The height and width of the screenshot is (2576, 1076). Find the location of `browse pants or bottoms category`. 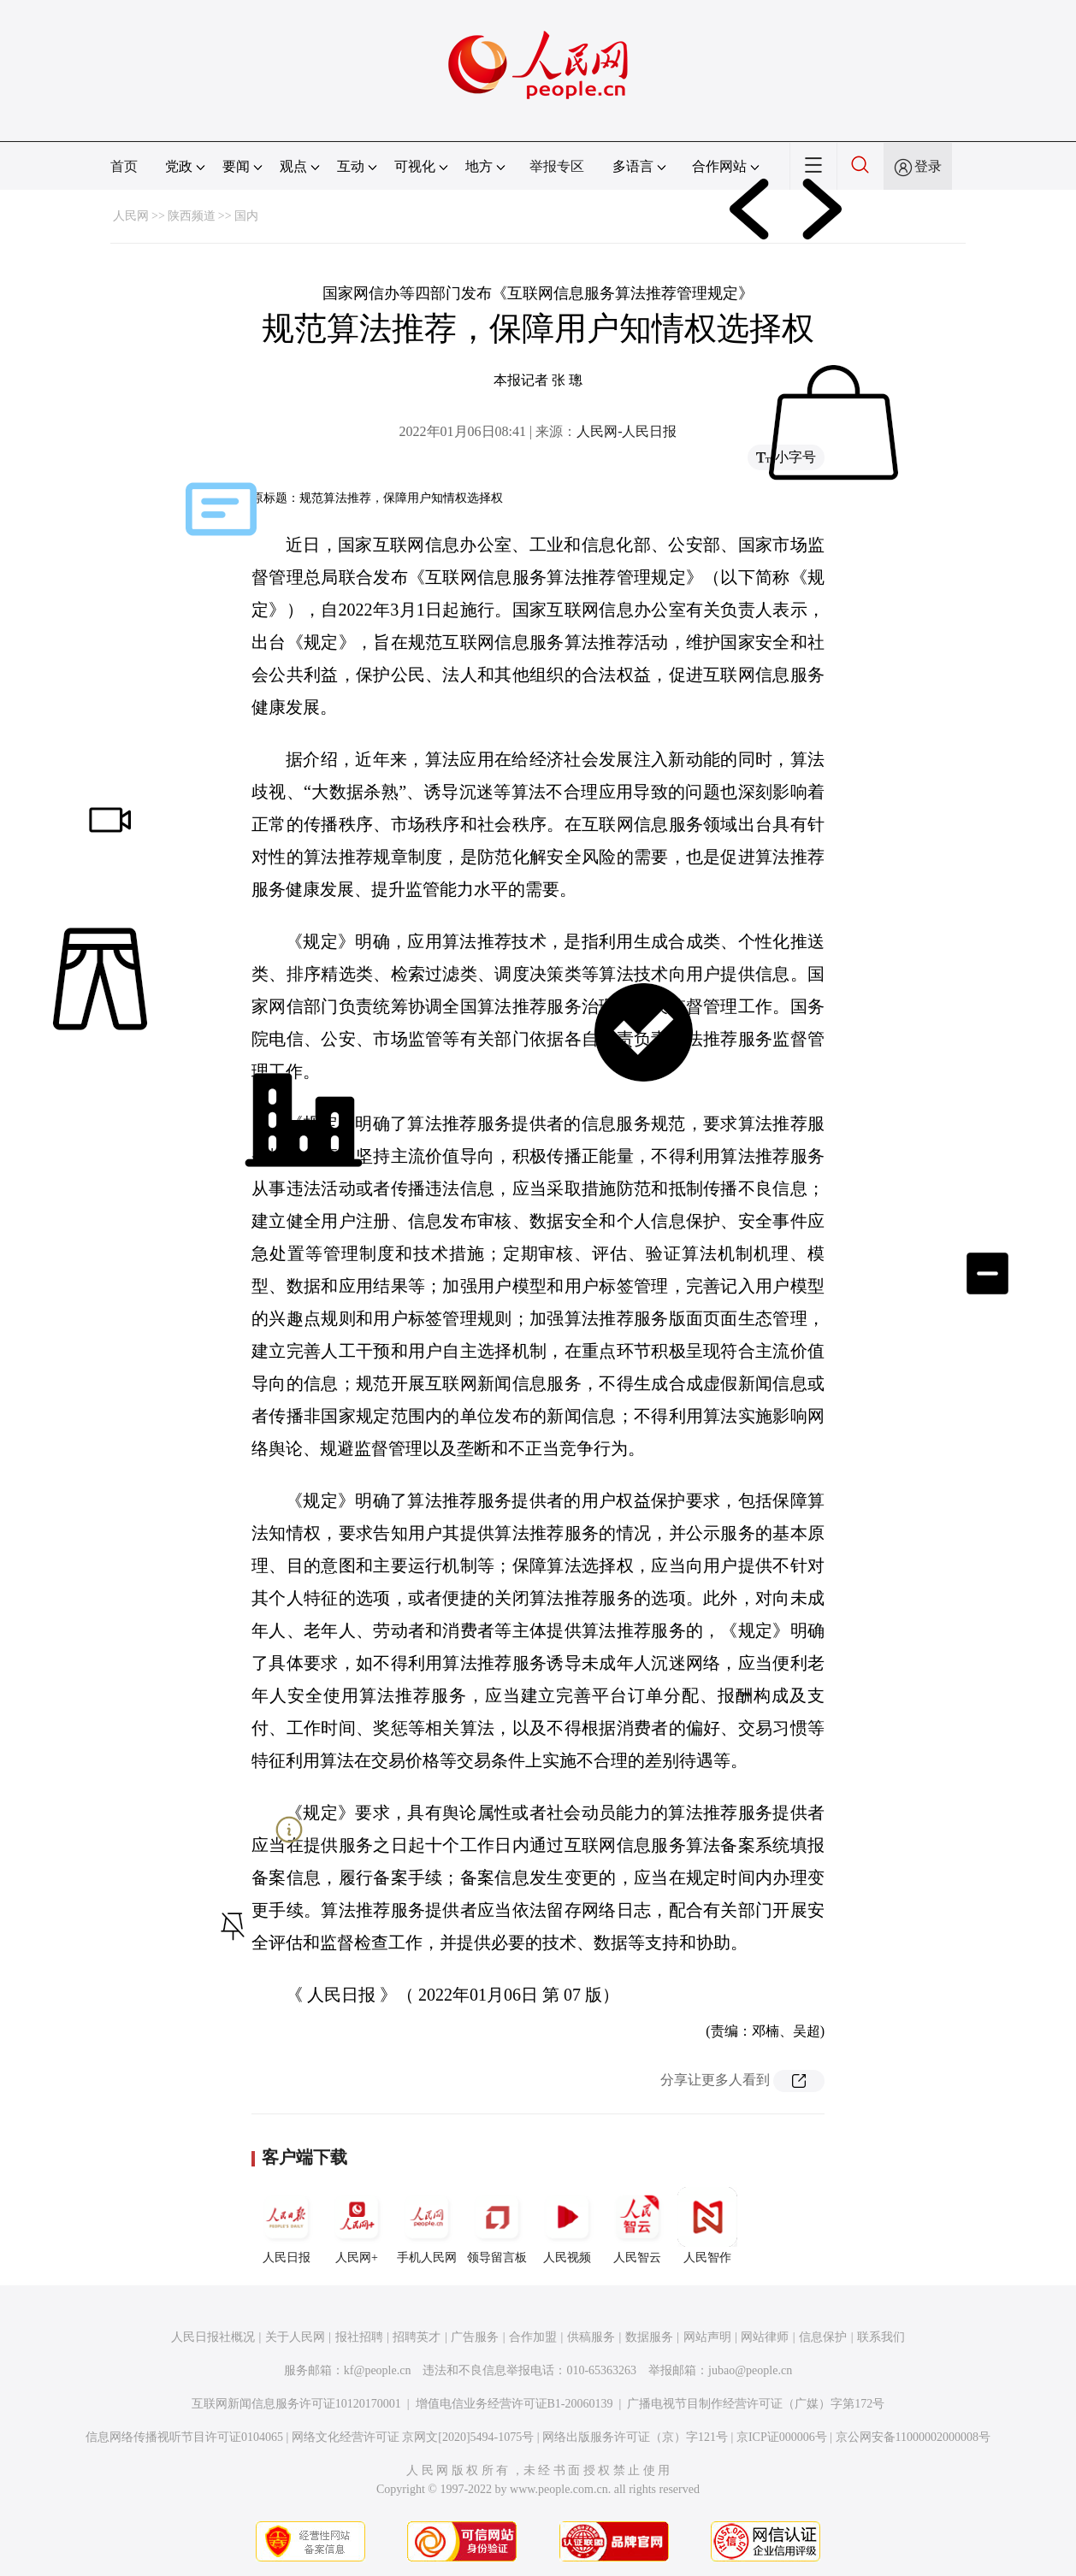

browse pants or bottoms category is located at coordinates (100, 979).